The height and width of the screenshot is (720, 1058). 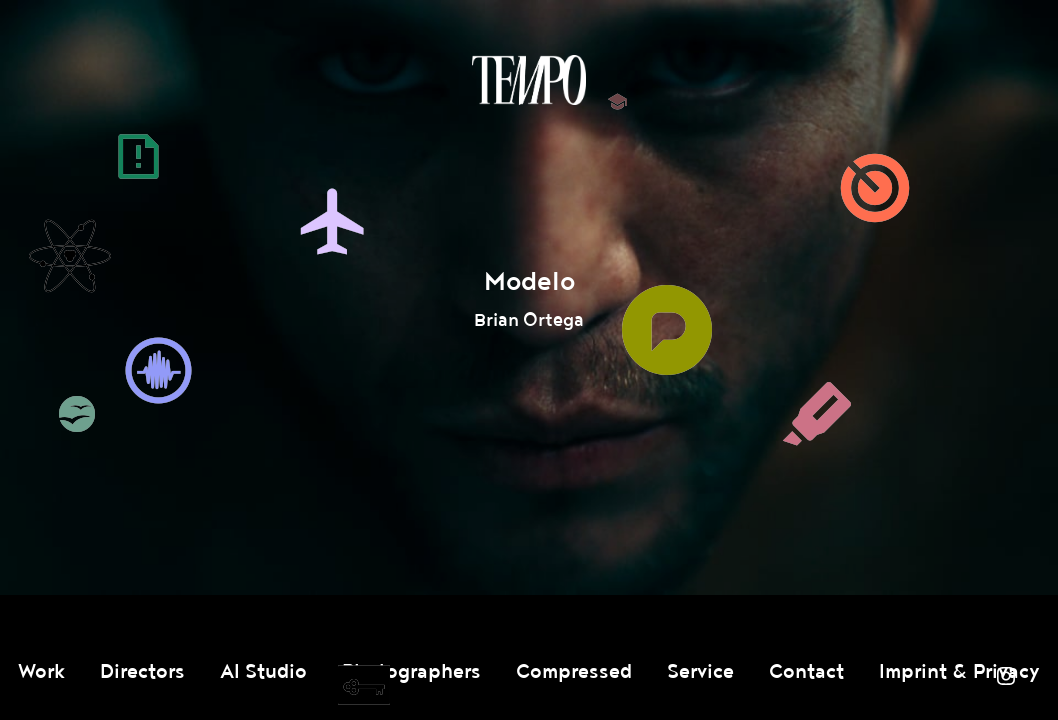 What do you see at coordinates (875, 188) in the screenshot?
I see `scan a QR code or barcode` at bounding box center [875, 188].